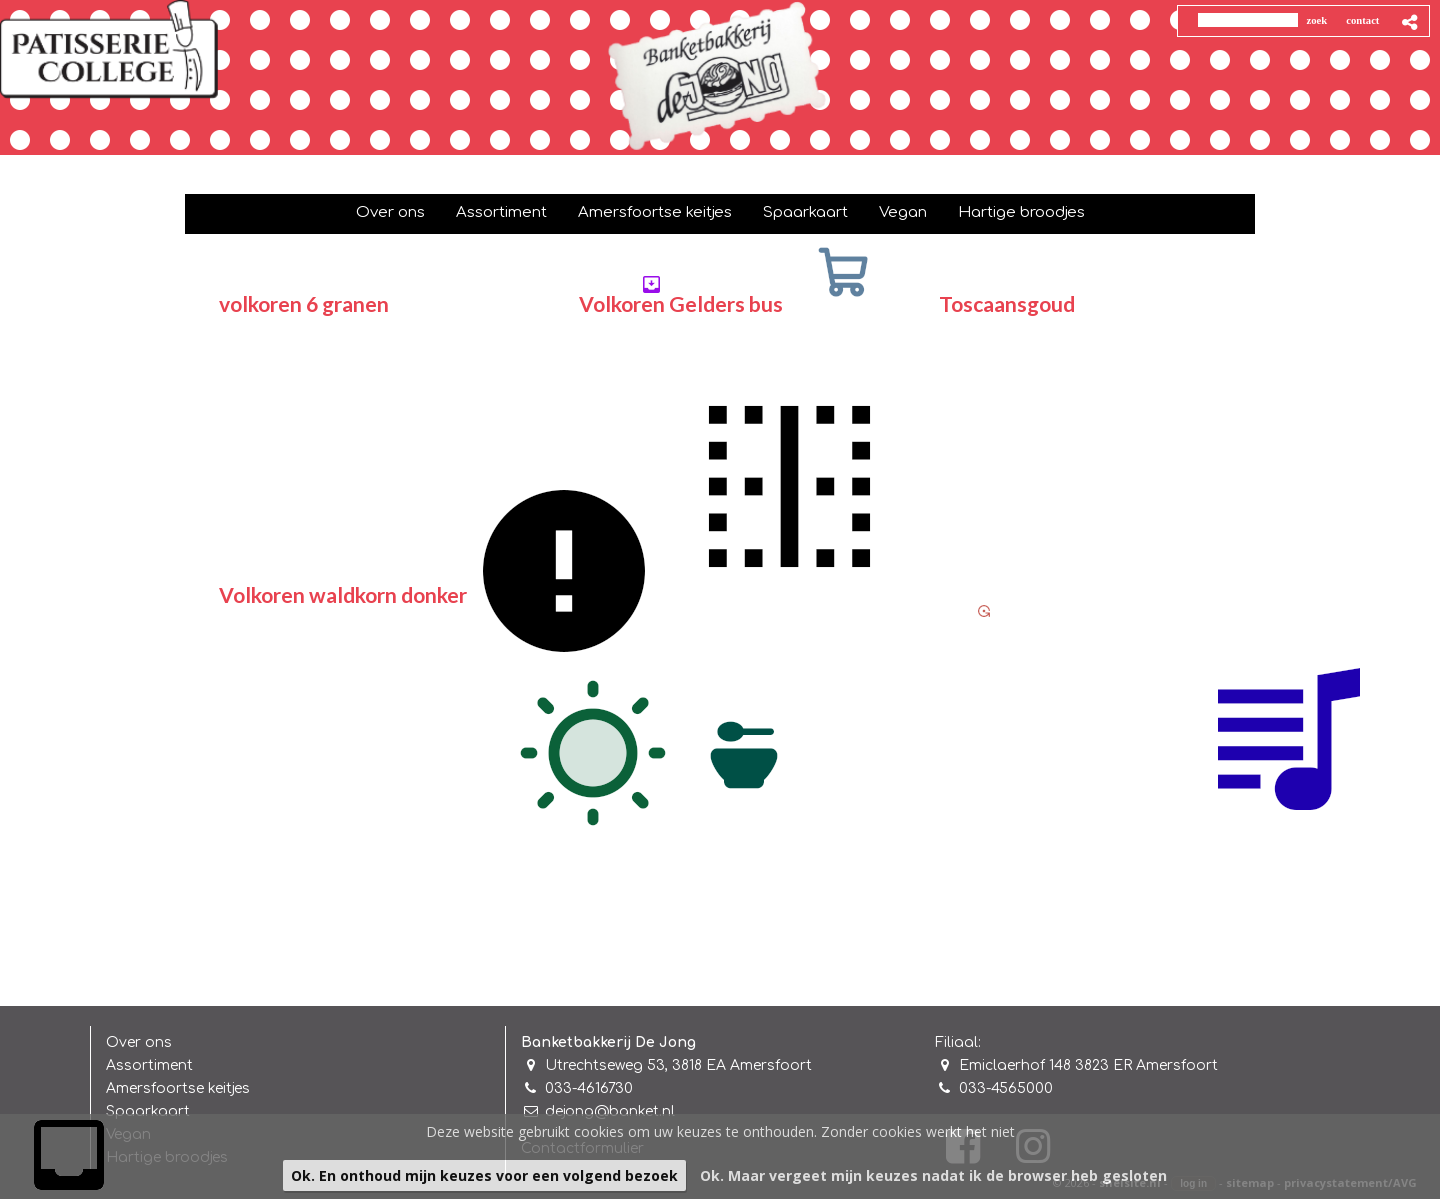 This screenshot has height=1199, width=1440. What do you see at coordinates (984, 611) in the screenshot?
I see `rotate or refresh content` at bounding box center [984, 611].